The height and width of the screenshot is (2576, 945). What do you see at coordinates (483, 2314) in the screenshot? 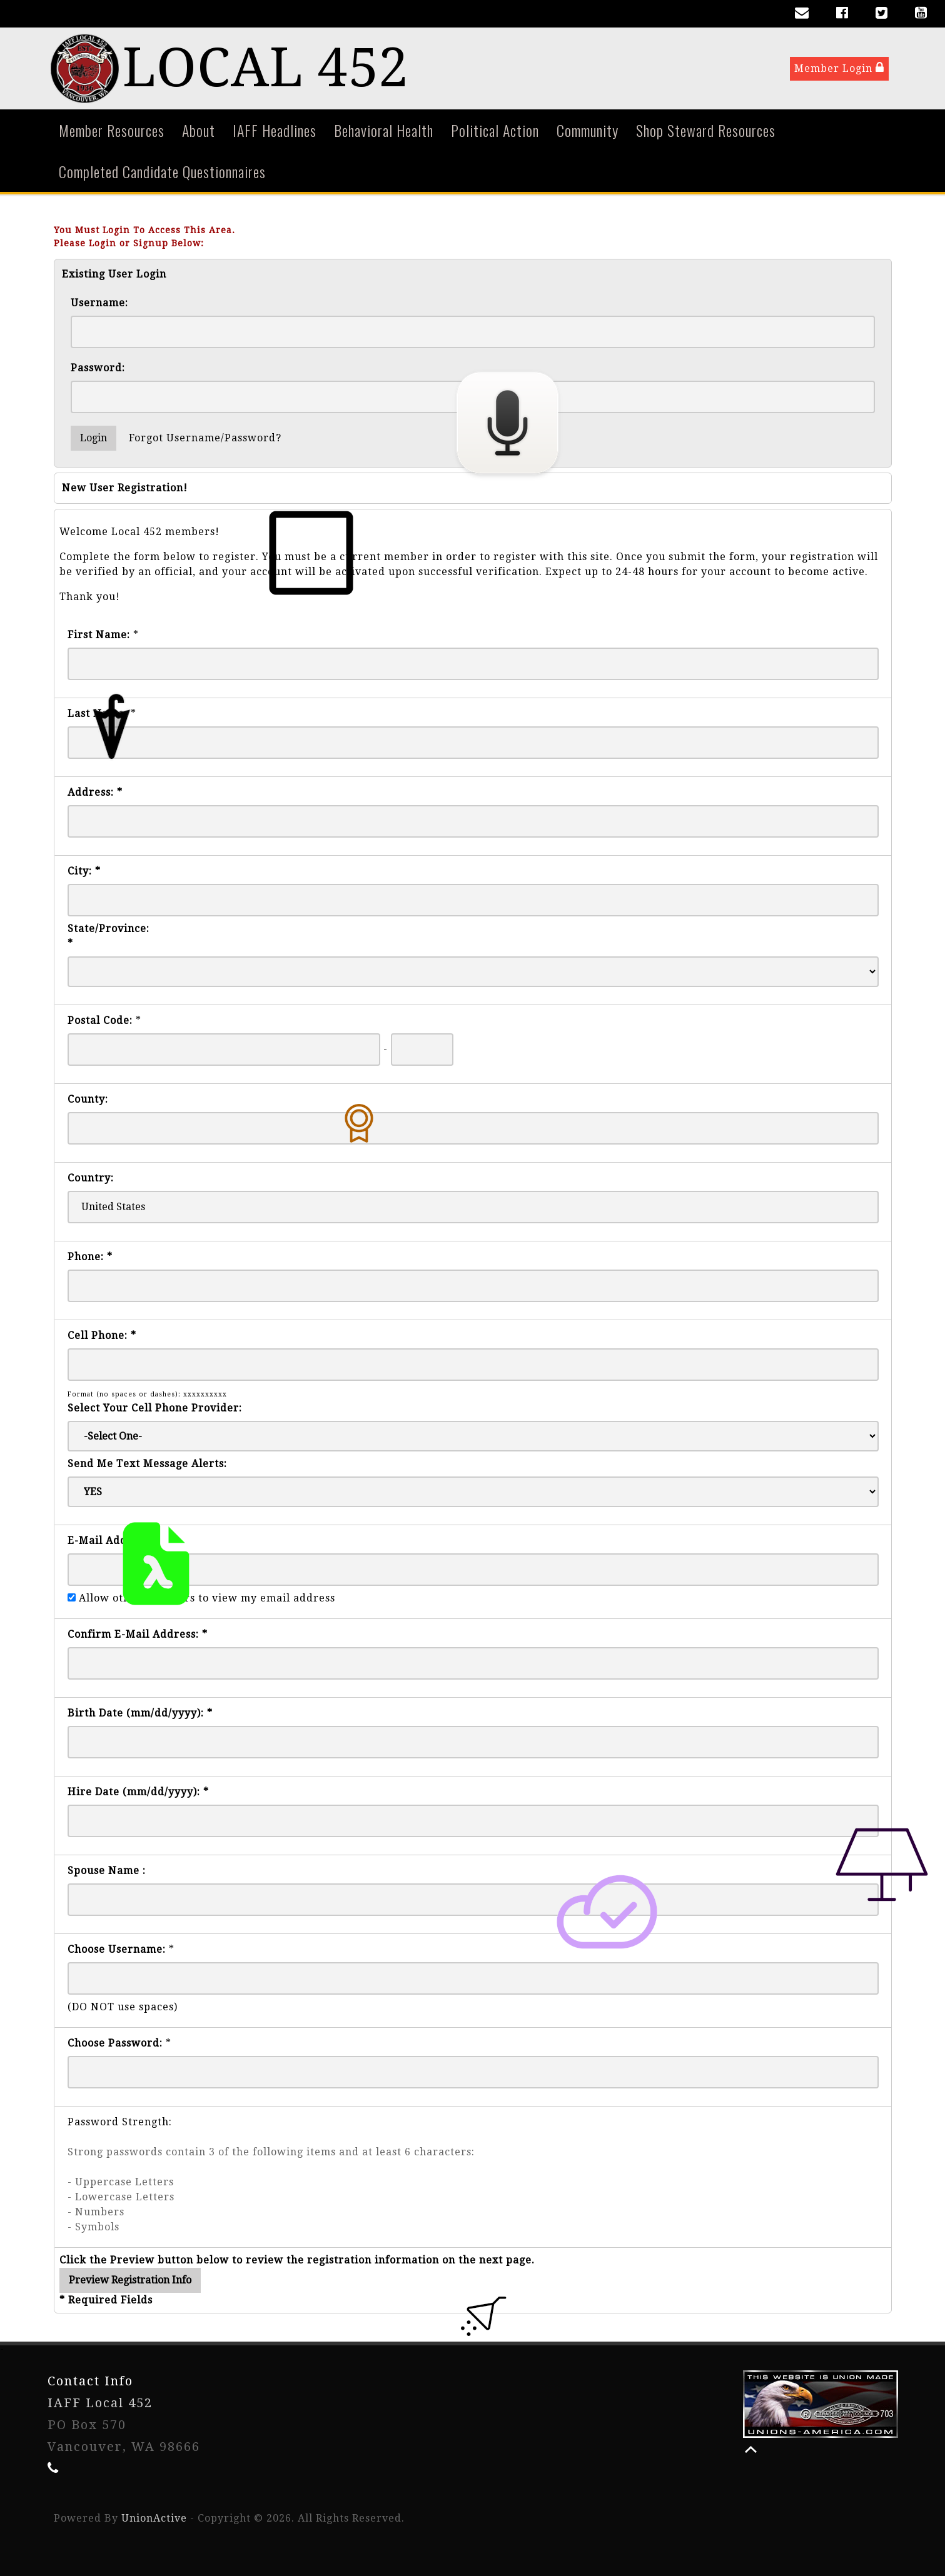
I see `indicates shower or bathroom facilities` at bounding box center [483, 2314].